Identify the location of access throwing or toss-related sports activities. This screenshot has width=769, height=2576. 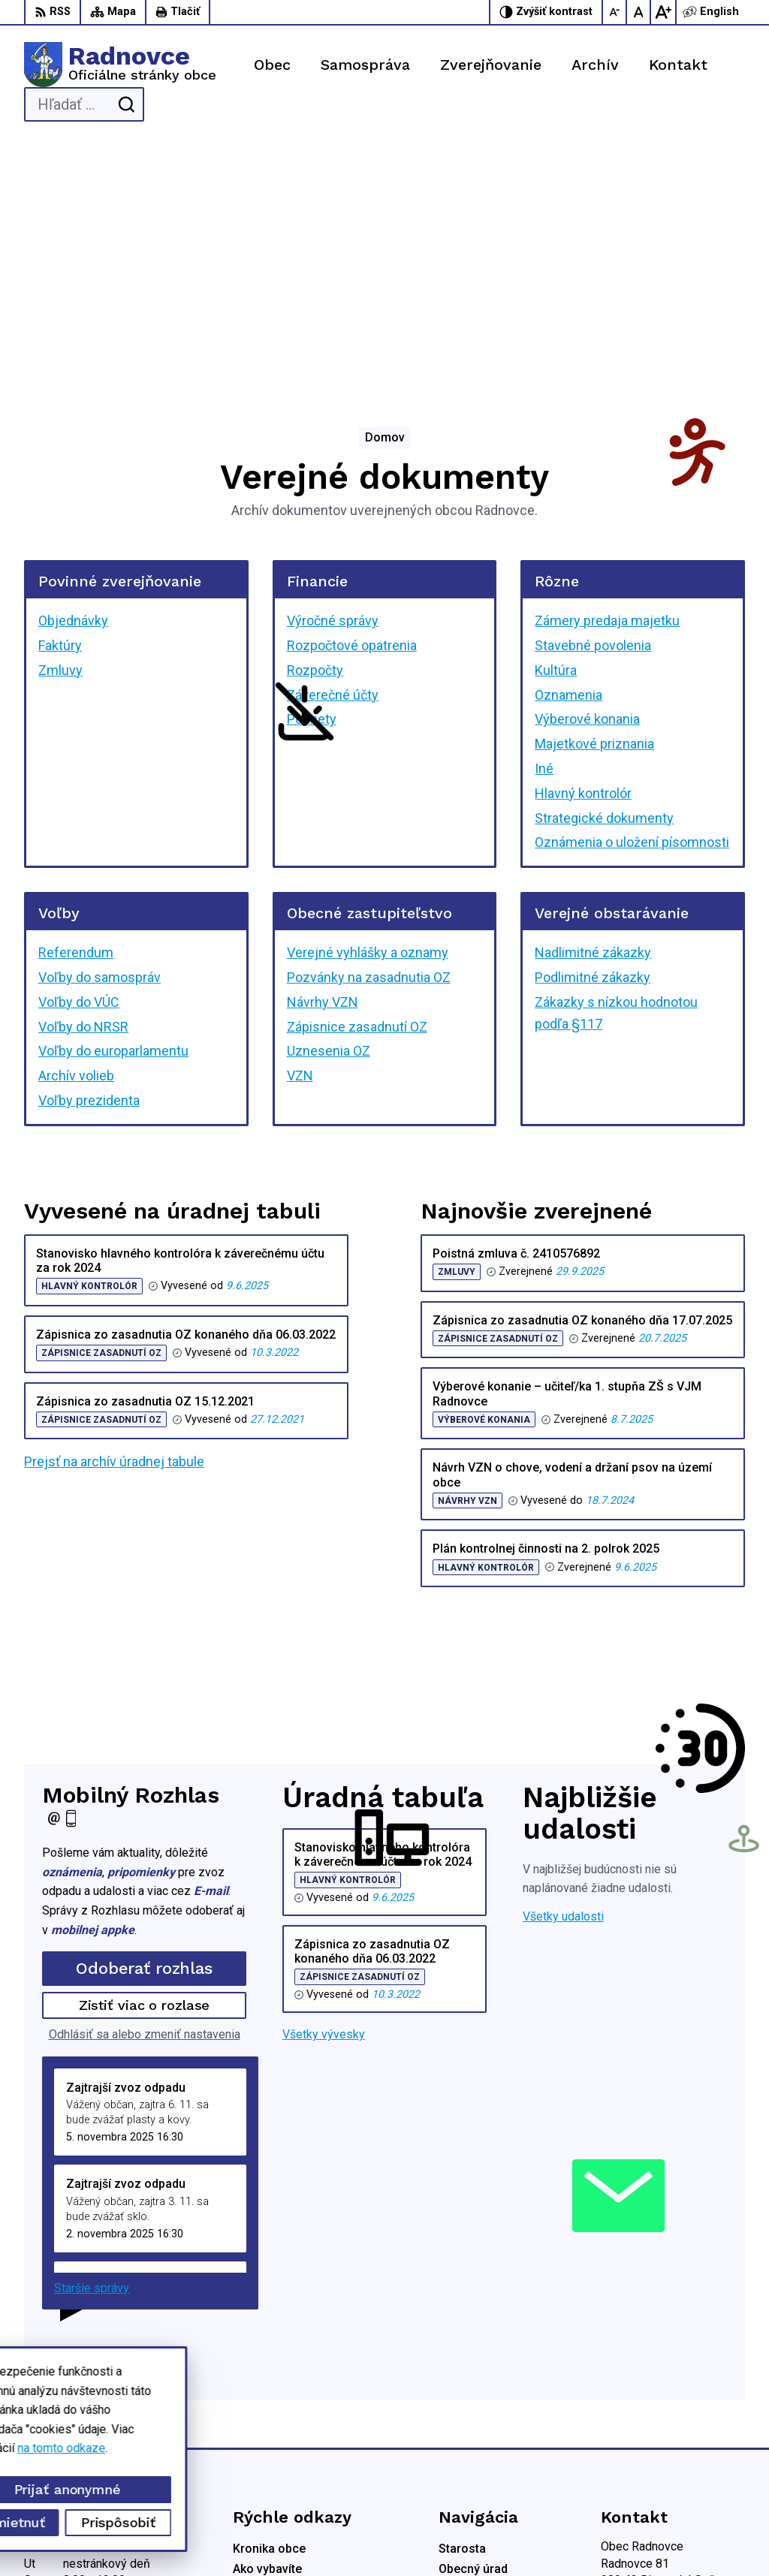
(695, 450).